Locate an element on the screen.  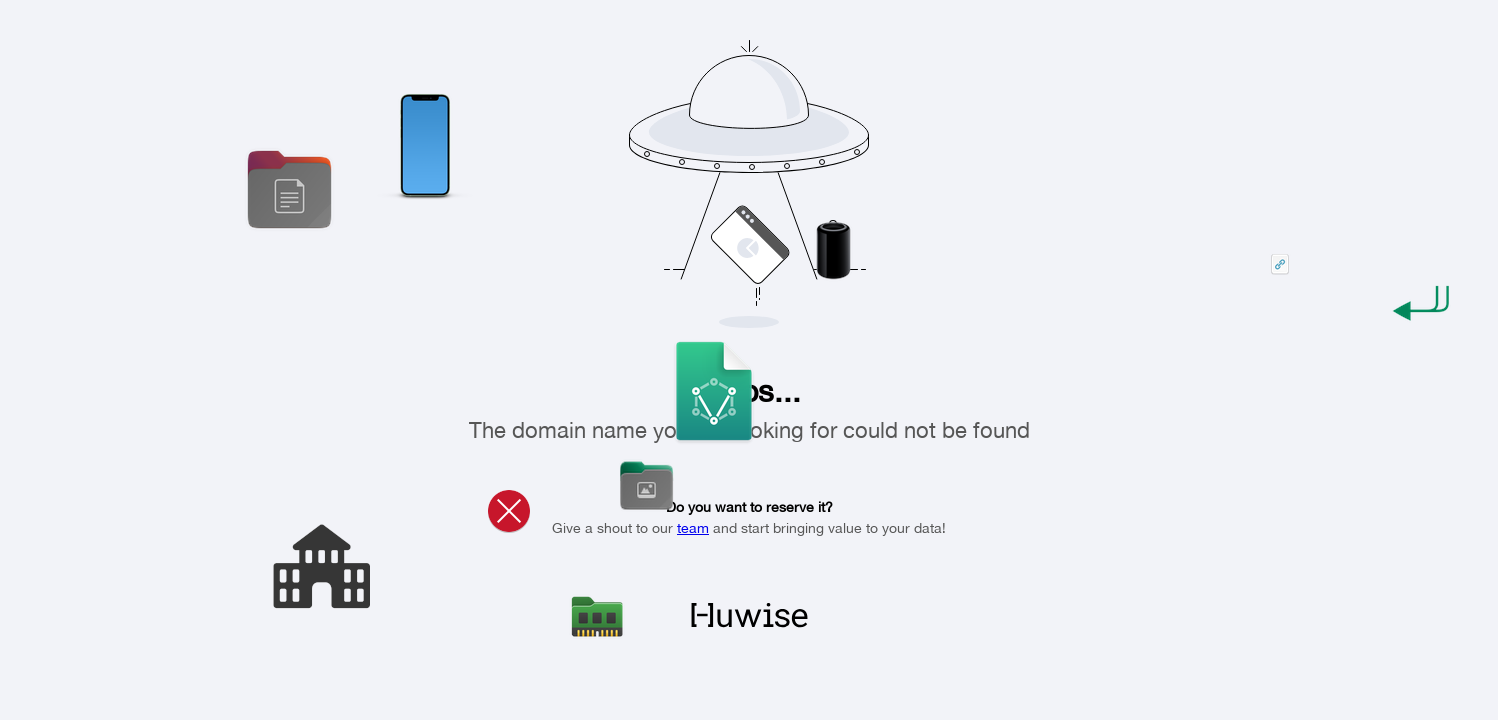
a windows internet shortcut file is located at coordinates (1280, 264).